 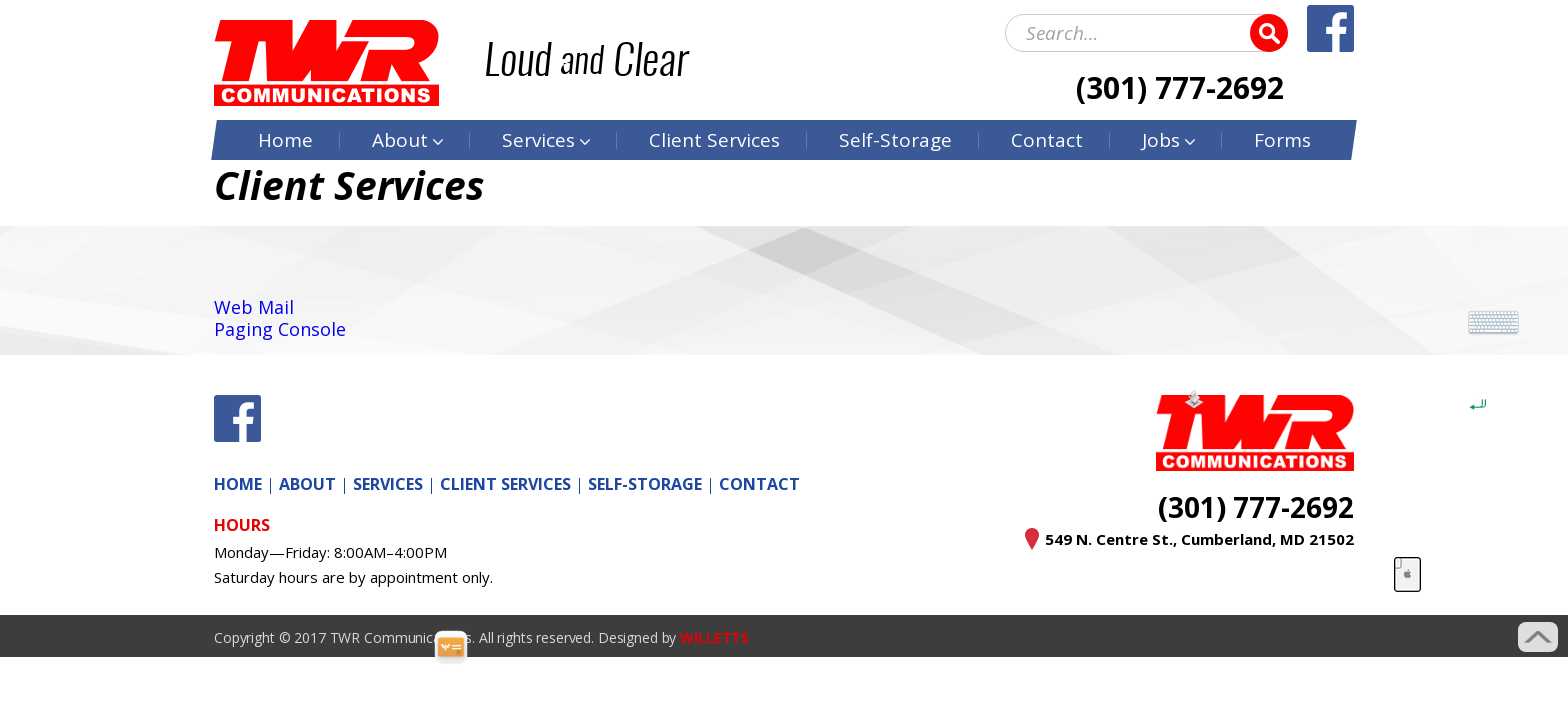 What do you see at coordinates (1477, 403) in the screenshot?
I see `reply to all recipients of an email` at bounding box center [1477, 403].